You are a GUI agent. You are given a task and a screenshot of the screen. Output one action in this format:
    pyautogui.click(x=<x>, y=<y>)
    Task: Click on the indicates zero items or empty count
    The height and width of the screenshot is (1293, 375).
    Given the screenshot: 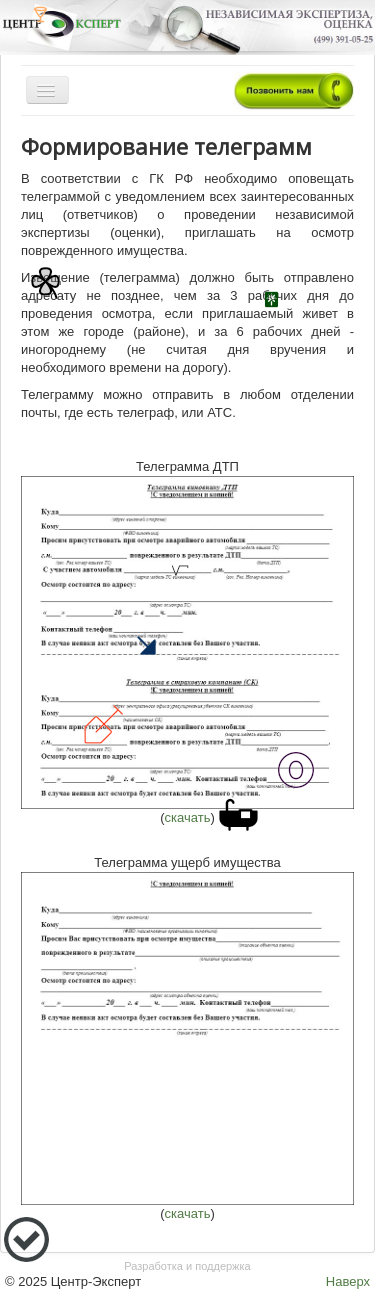 What is the action you would take?
    pyautogui.click(x=296, y=770)
    